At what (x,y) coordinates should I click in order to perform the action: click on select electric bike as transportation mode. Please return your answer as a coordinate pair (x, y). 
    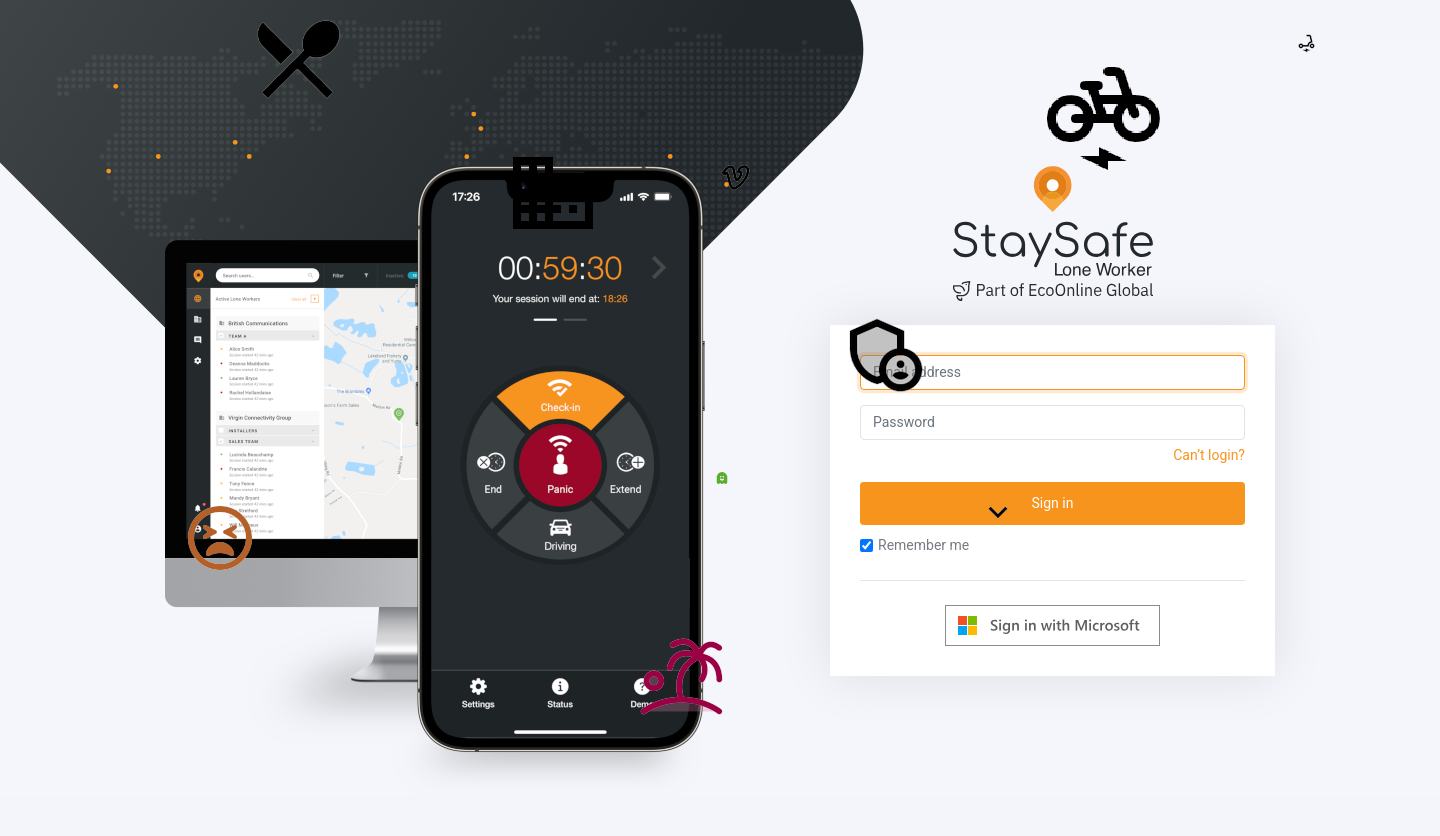
    Looking at the image, I should click on (1103, 118).